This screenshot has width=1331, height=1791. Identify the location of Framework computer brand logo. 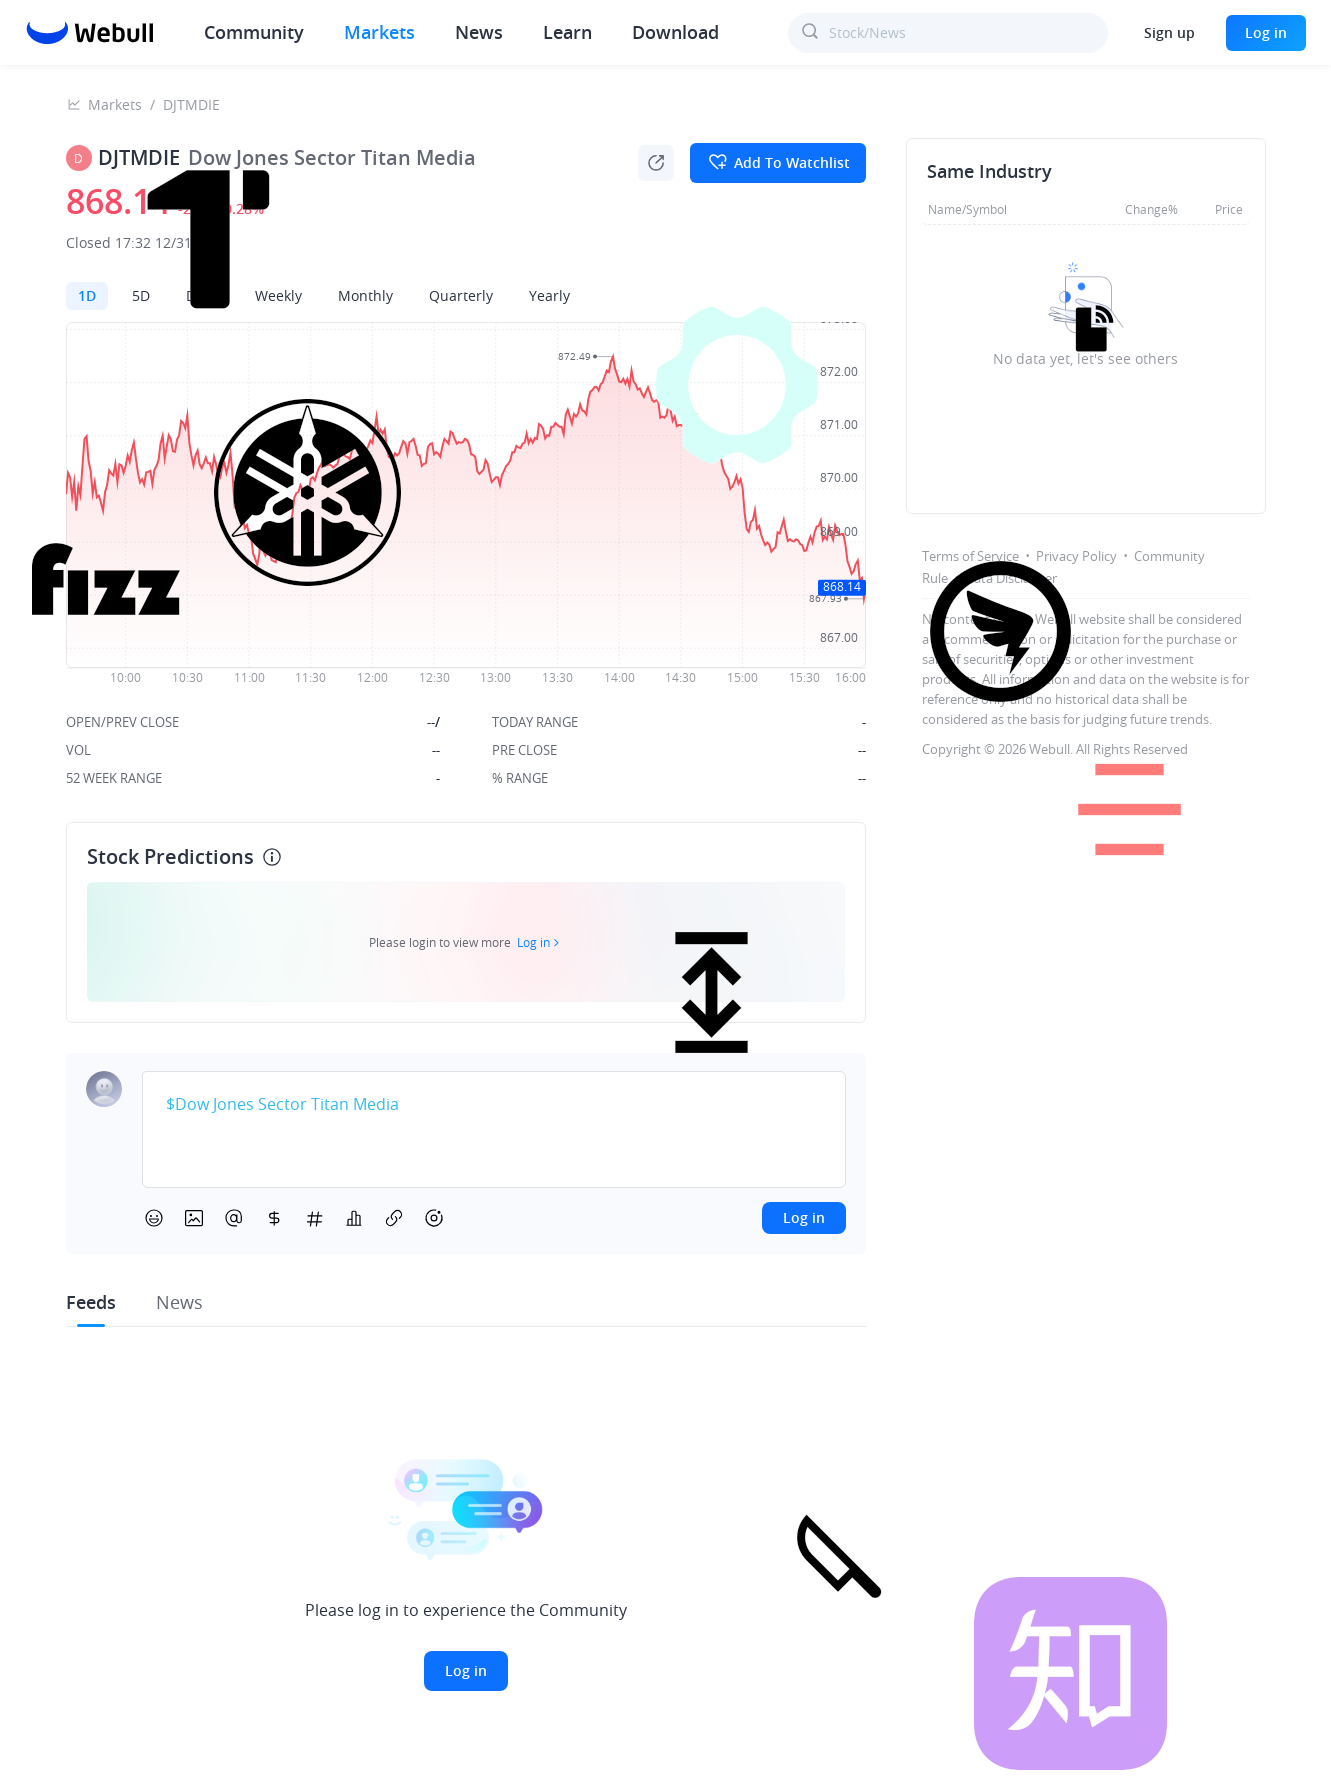
(737, 385).